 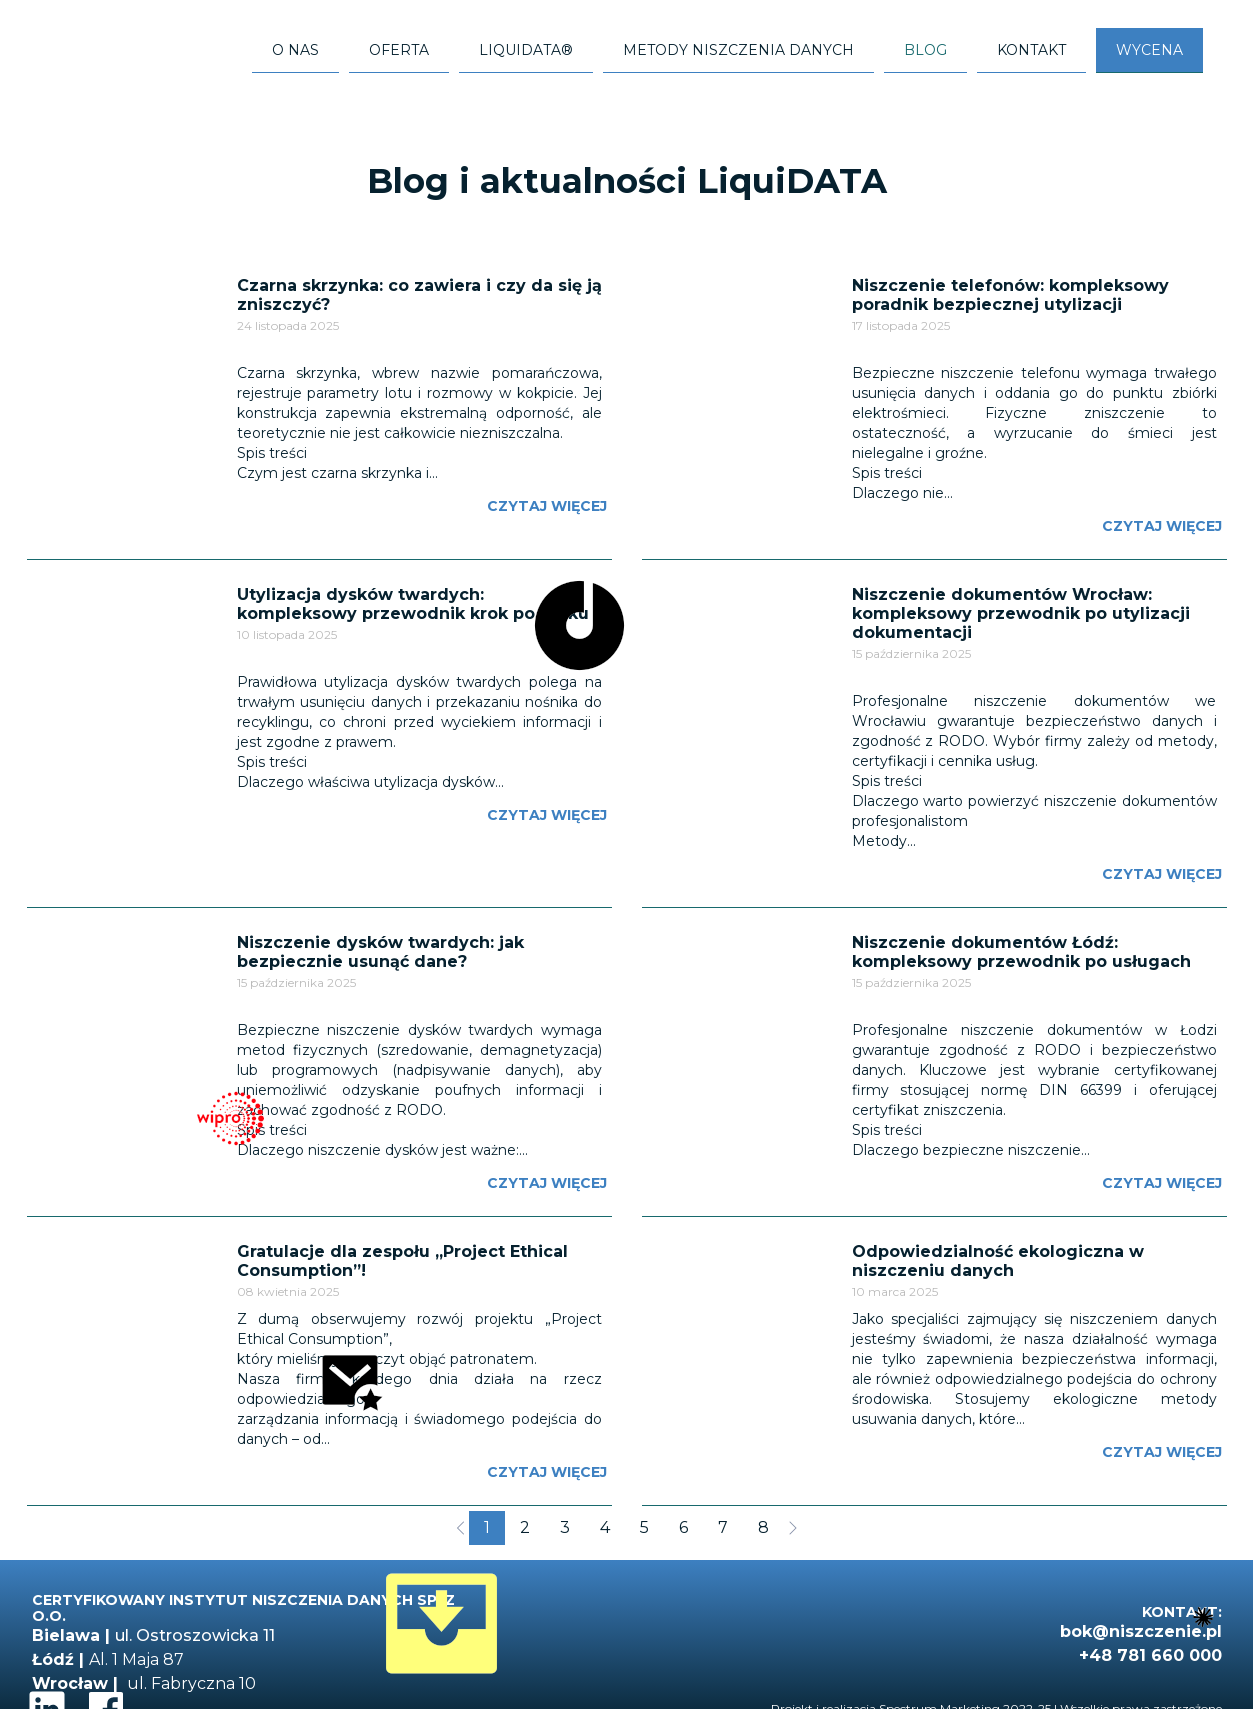 I want to click on visit the Wipro website or services, so click(x=230, y=1118).